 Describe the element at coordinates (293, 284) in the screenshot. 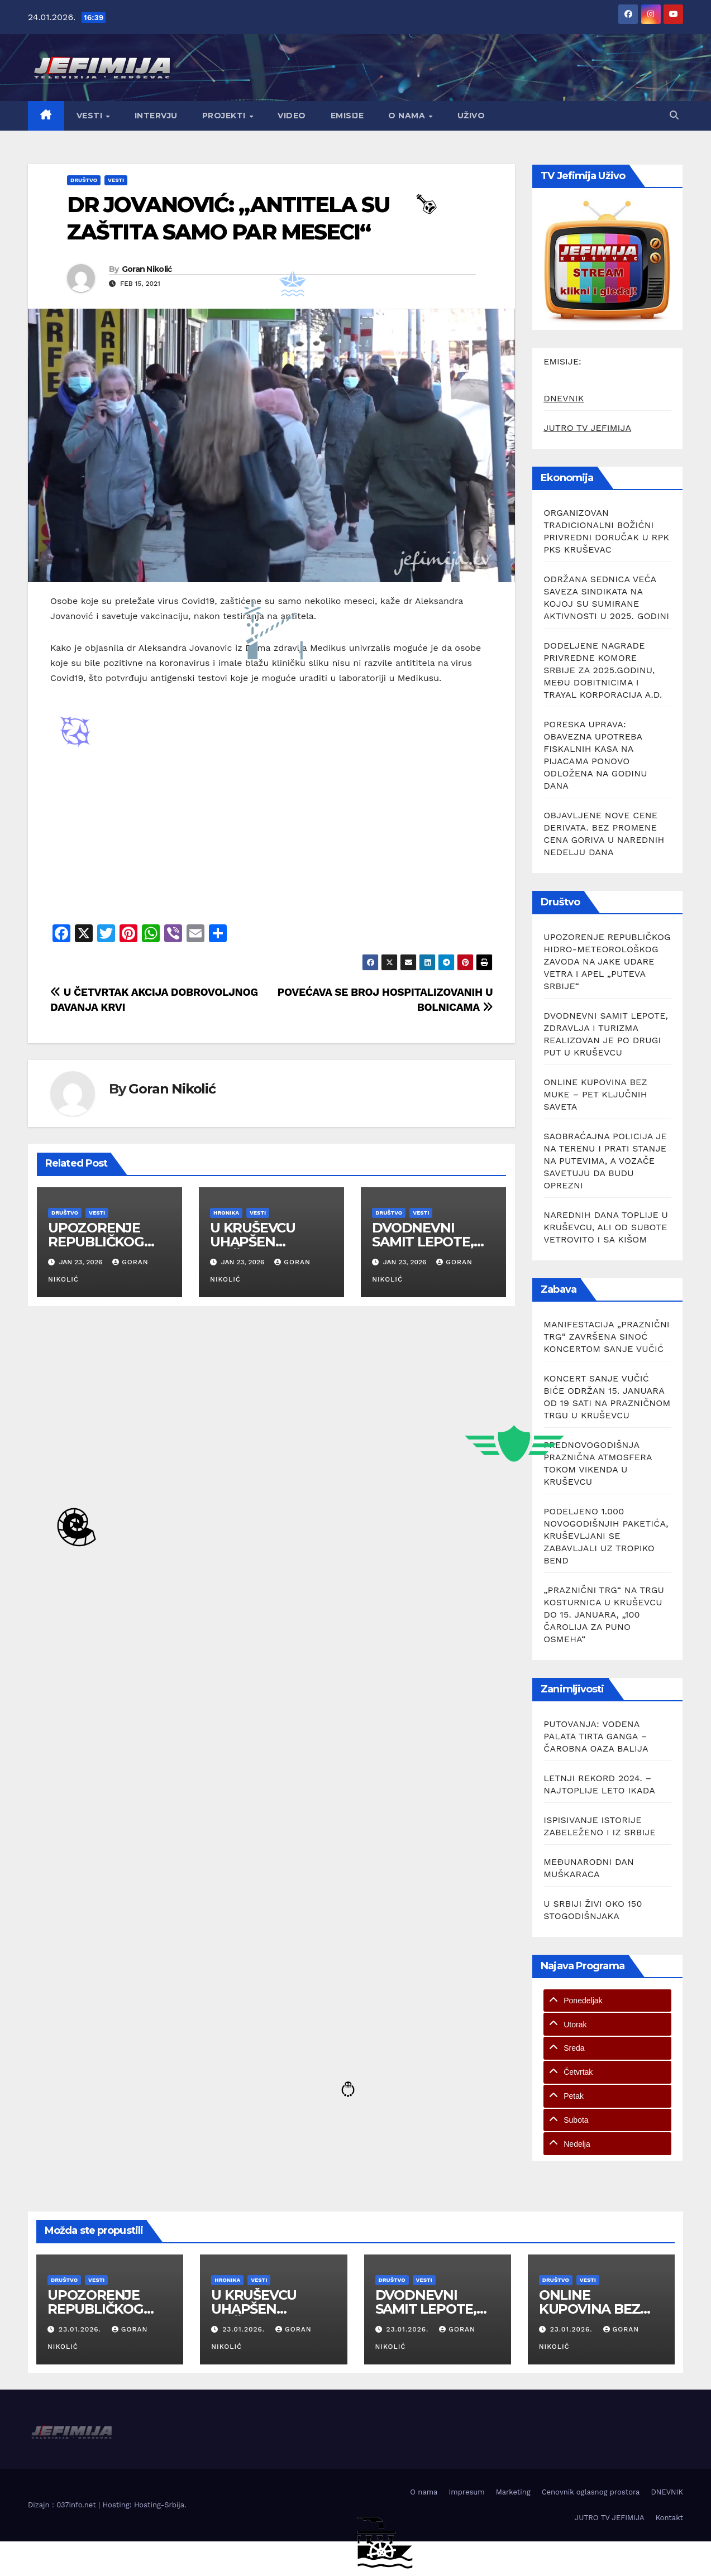

I see `send a message or note` at that location.